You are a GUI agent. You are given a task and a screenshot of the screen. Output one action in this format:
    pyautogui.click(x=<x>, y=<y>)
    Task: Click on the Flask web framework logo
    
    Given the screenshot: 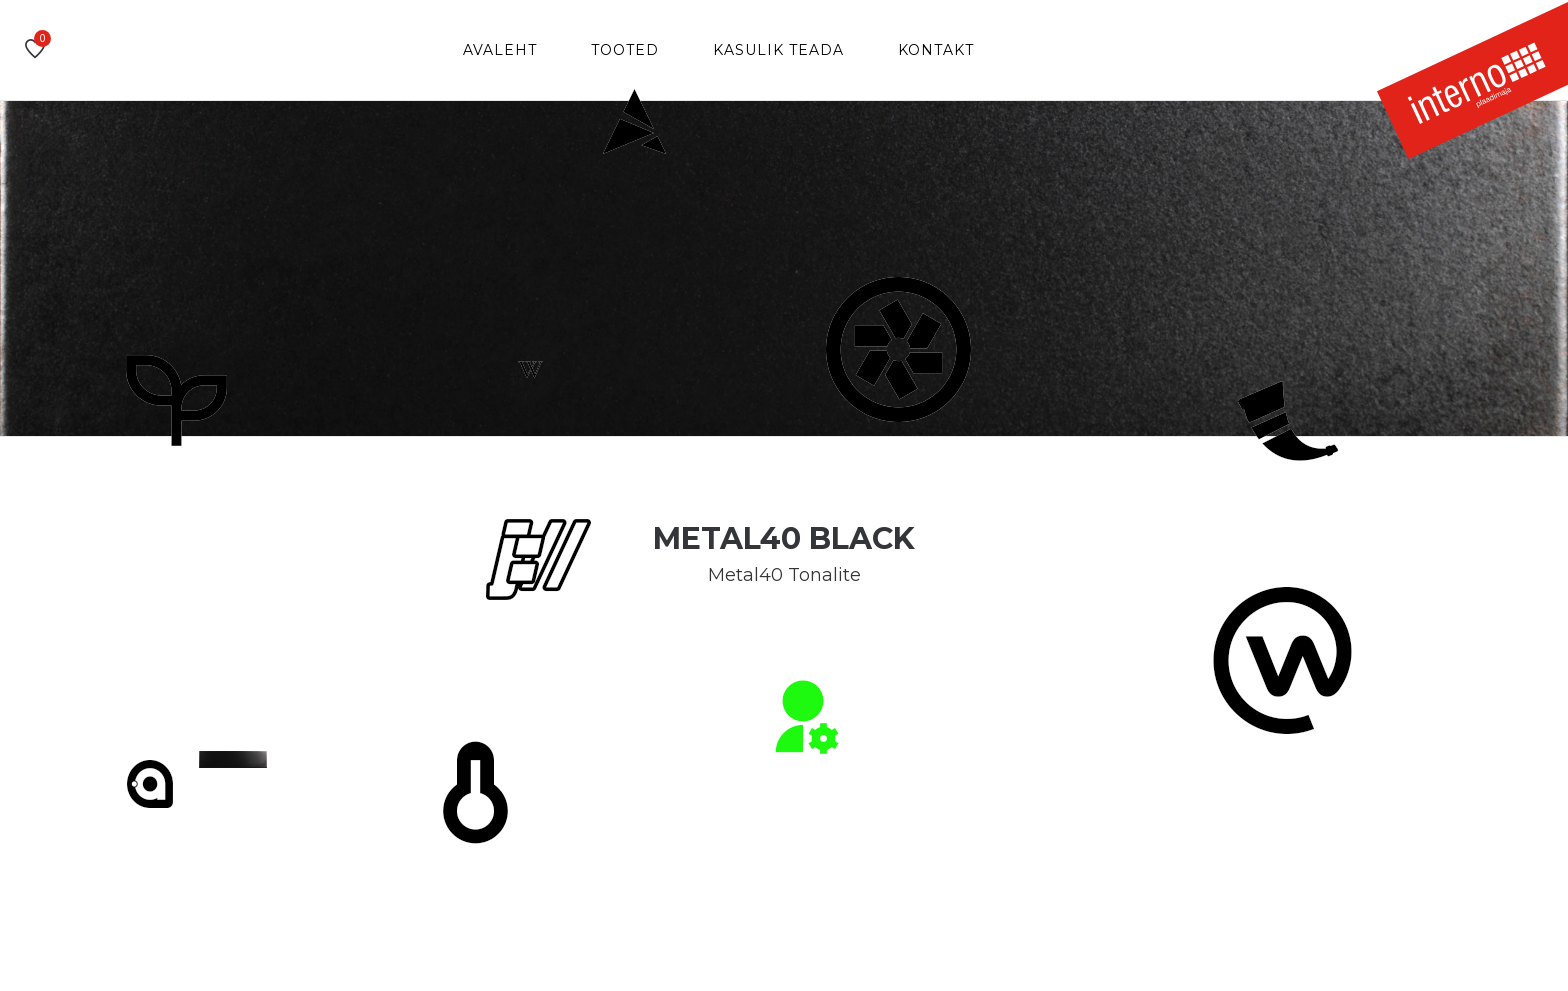 What is the action you would take?
    pyautogui.click(x=1288, y=421)
    